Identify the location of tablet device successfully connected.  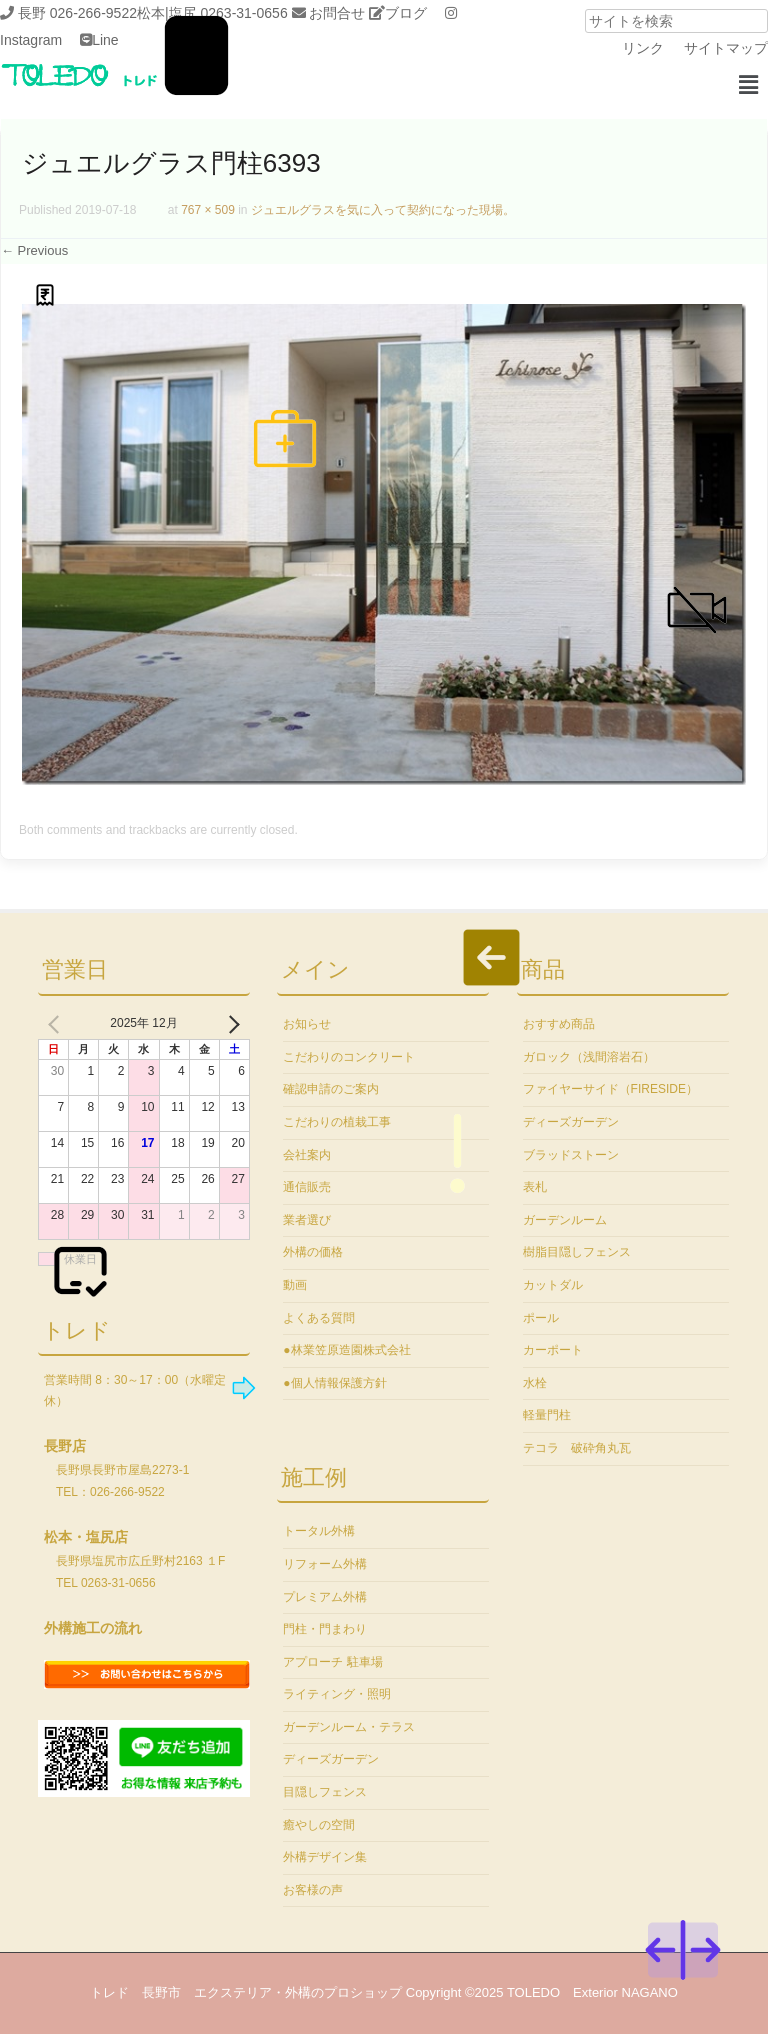
(80, 1270).